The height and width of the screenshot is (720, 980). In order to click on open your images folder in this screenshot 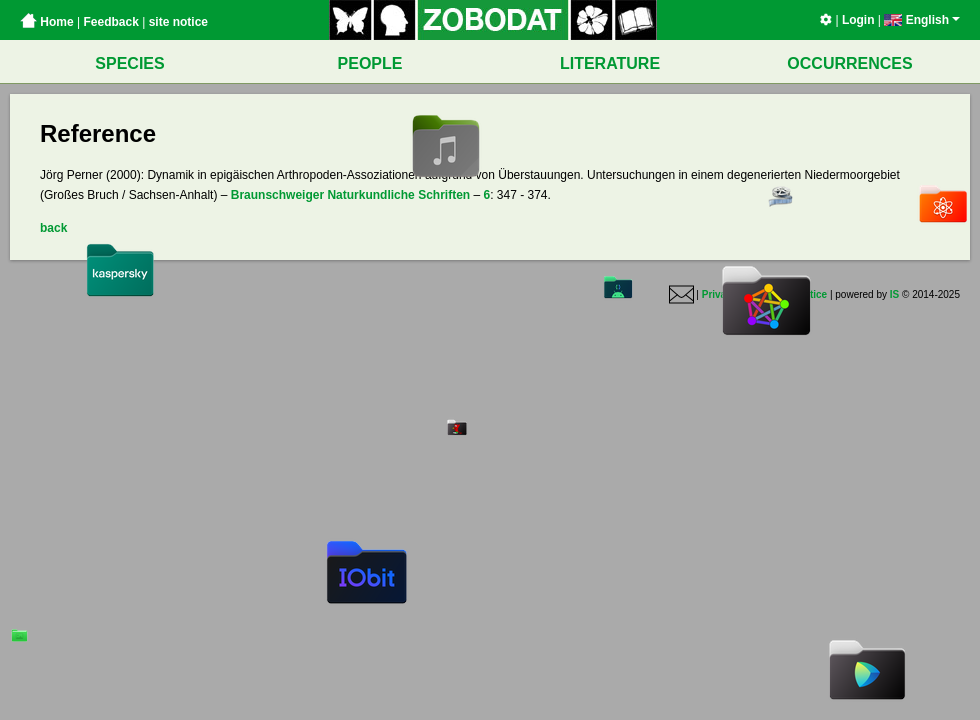, I will do `click(19, 635)`.